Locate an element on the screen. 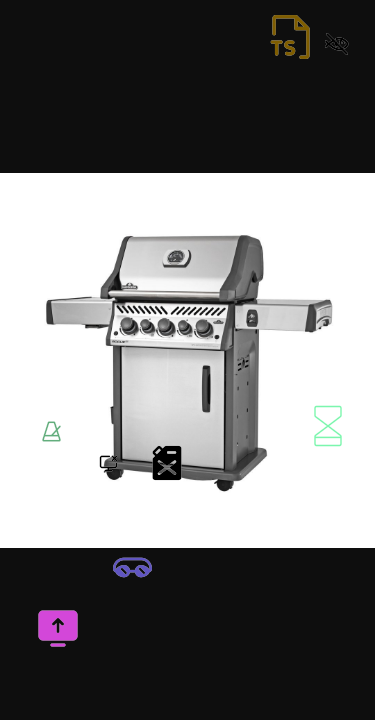 The image size is (375, 720). adjust tempo or timing settings is located at coordinates (51, 431).